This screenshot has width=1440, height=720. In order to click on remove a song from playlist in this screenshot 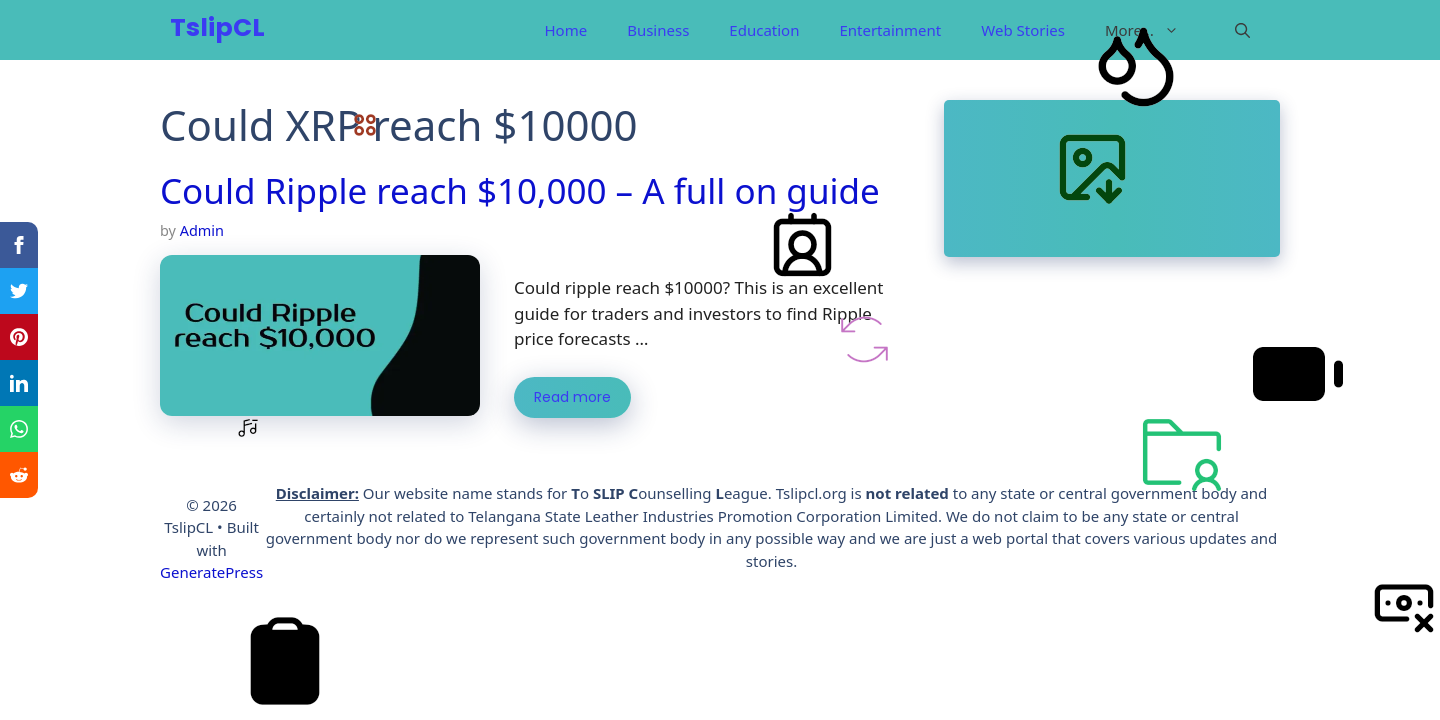, I will do `click(248, 427)`.